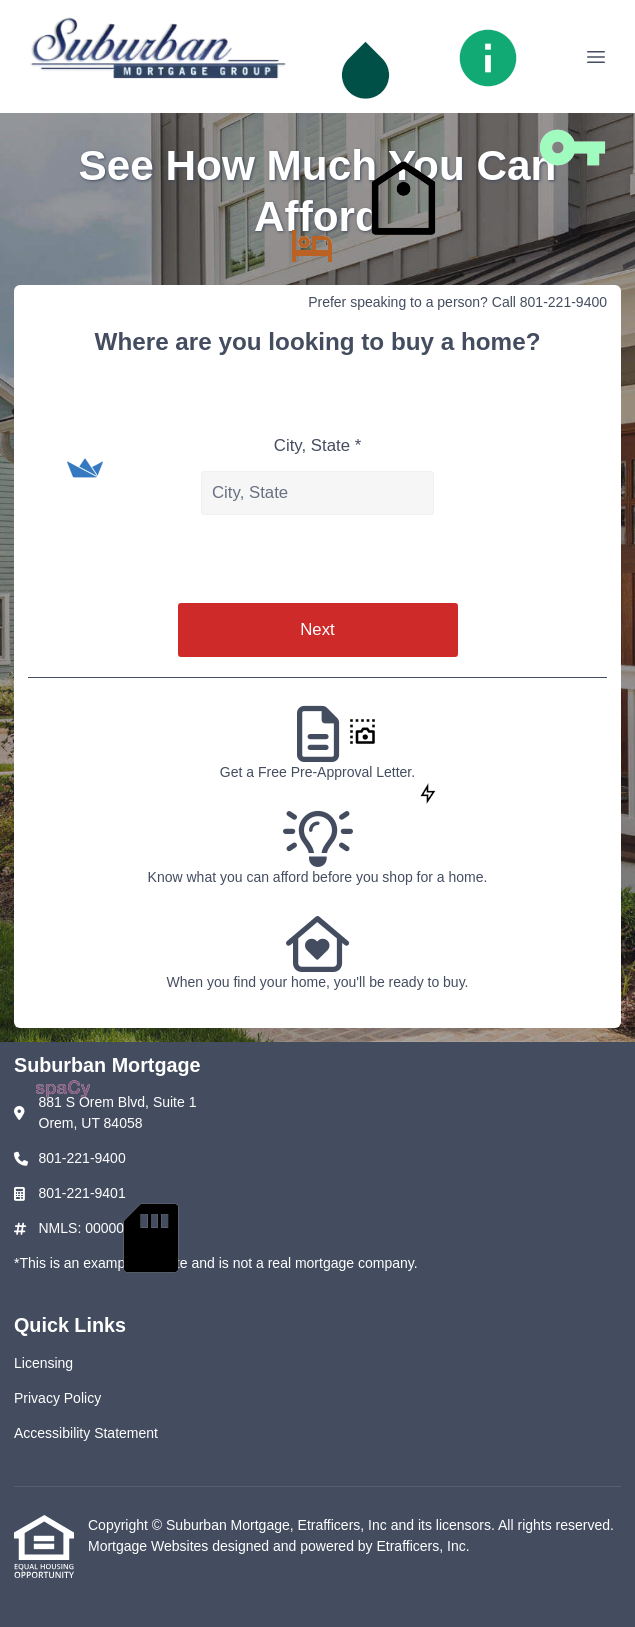  I want to click on open streamlit application, so click(85, 468).